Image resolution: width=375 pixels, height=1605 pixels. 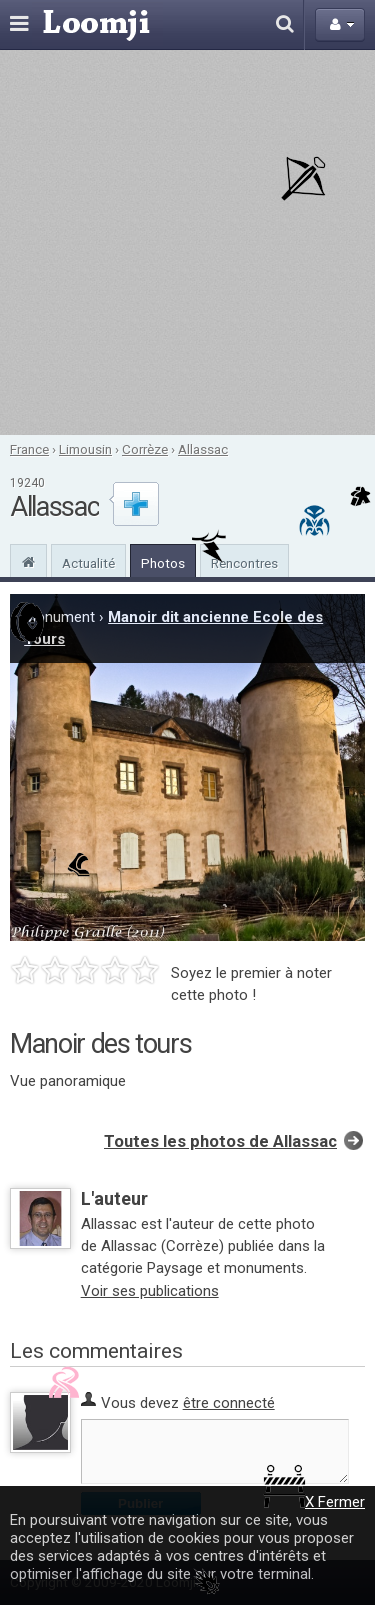 I want to click on access board game or tabletop gaming features, so click(x=360, y=496).